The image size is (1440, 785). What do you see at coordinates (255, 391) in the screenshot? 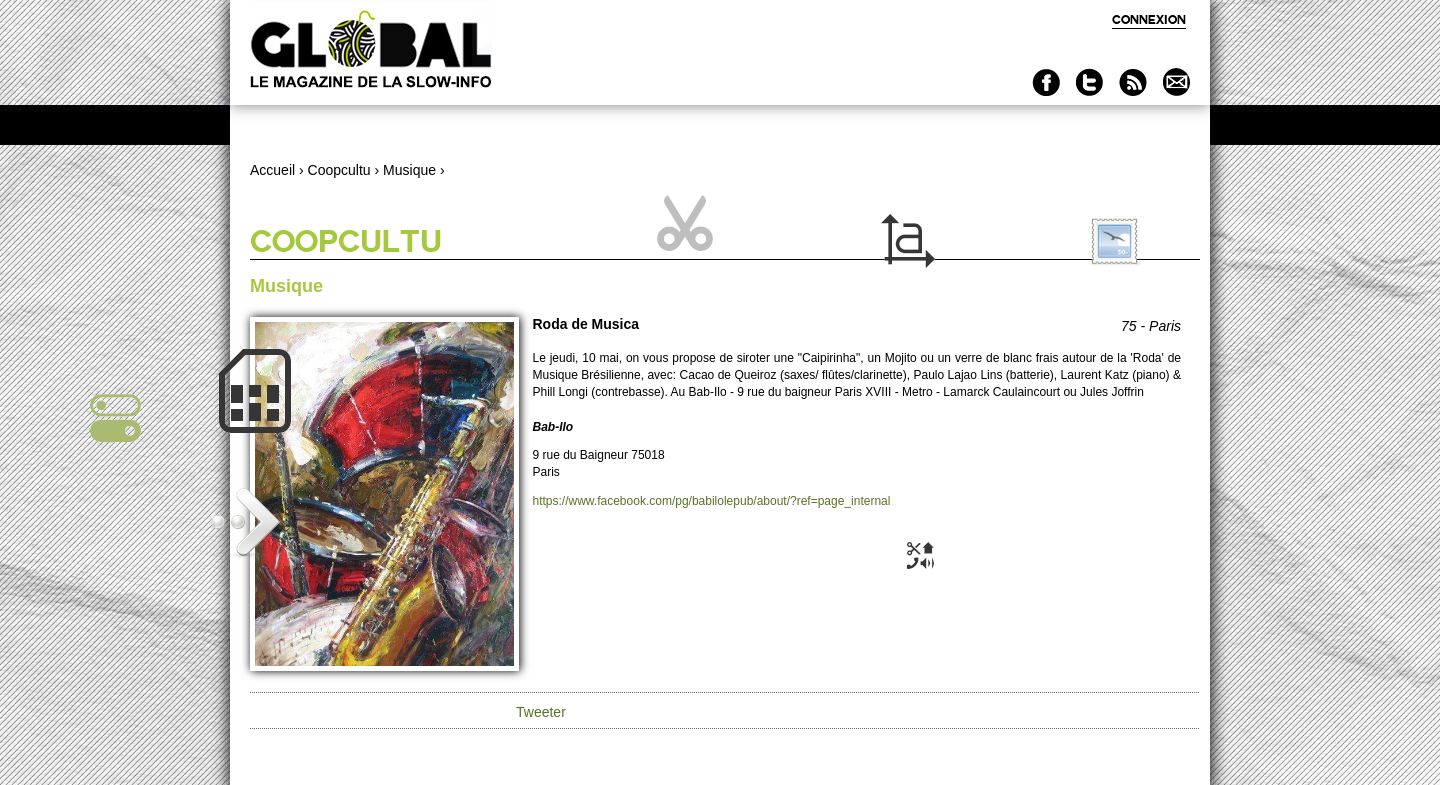
I see `view SIM card information` at bounding box center [255, 391].